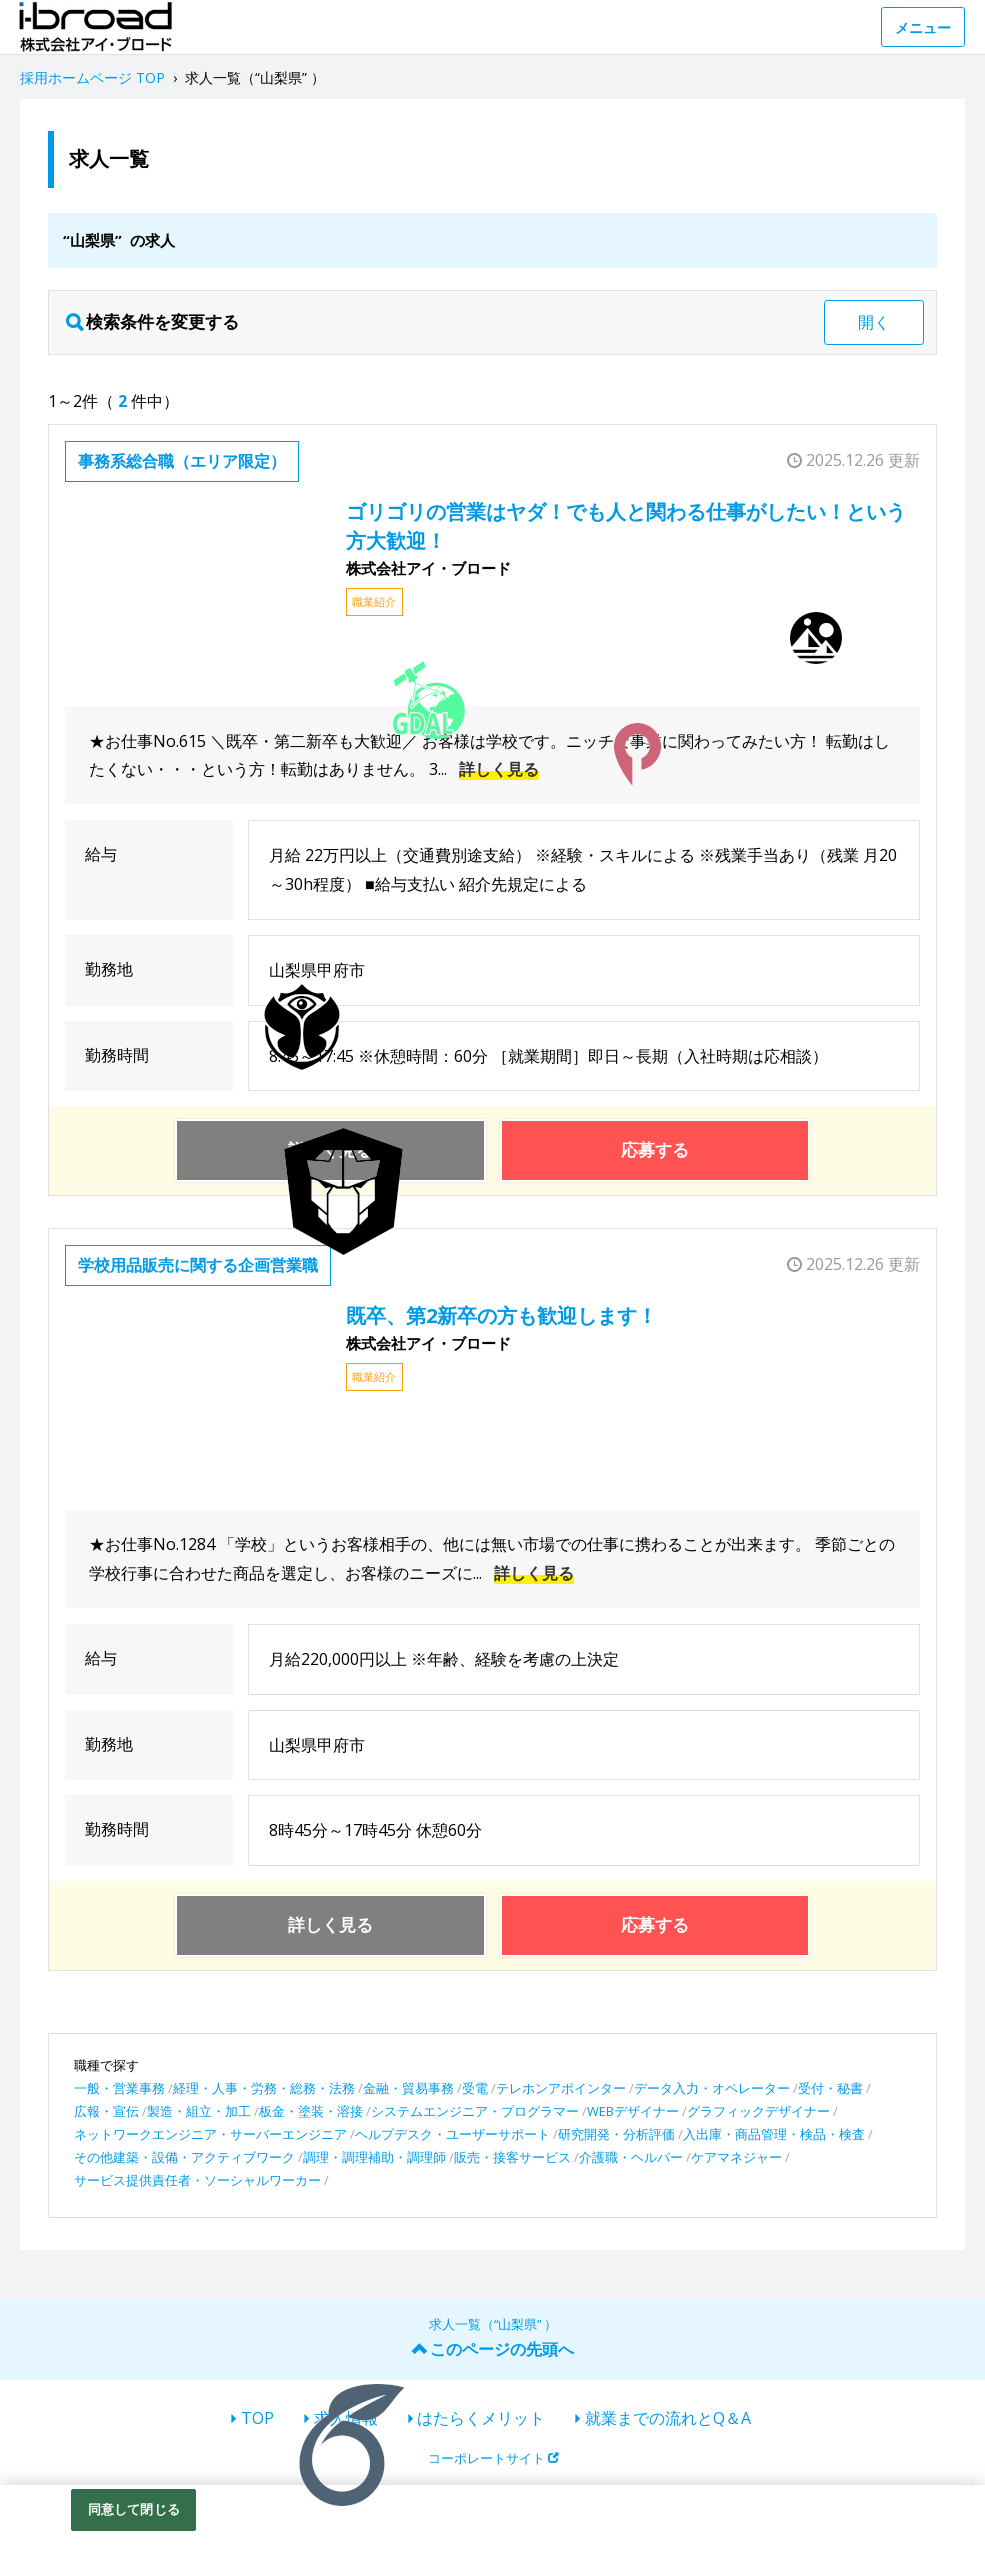  Describe the element at coordinates (302, 1027) in the screenshot. I see `Tomorrowland music festival official logo` at that location.